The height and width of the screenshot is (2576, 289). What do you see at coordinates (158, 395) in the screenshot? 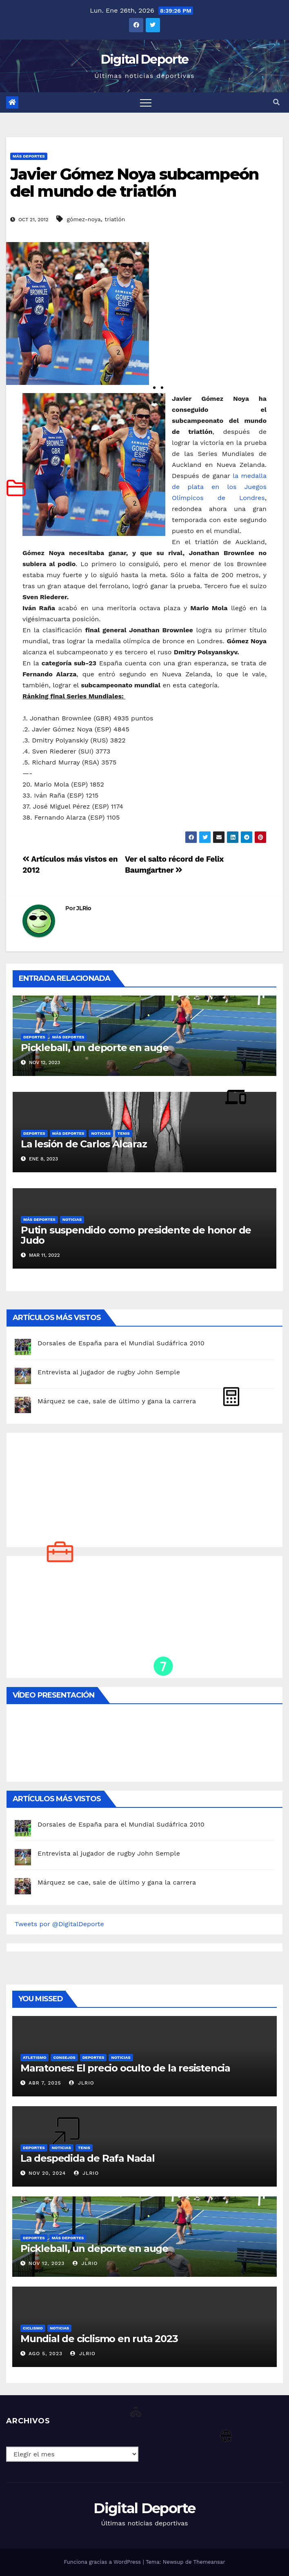
I see `drag to reorder items` at bounding box center [158, 395].